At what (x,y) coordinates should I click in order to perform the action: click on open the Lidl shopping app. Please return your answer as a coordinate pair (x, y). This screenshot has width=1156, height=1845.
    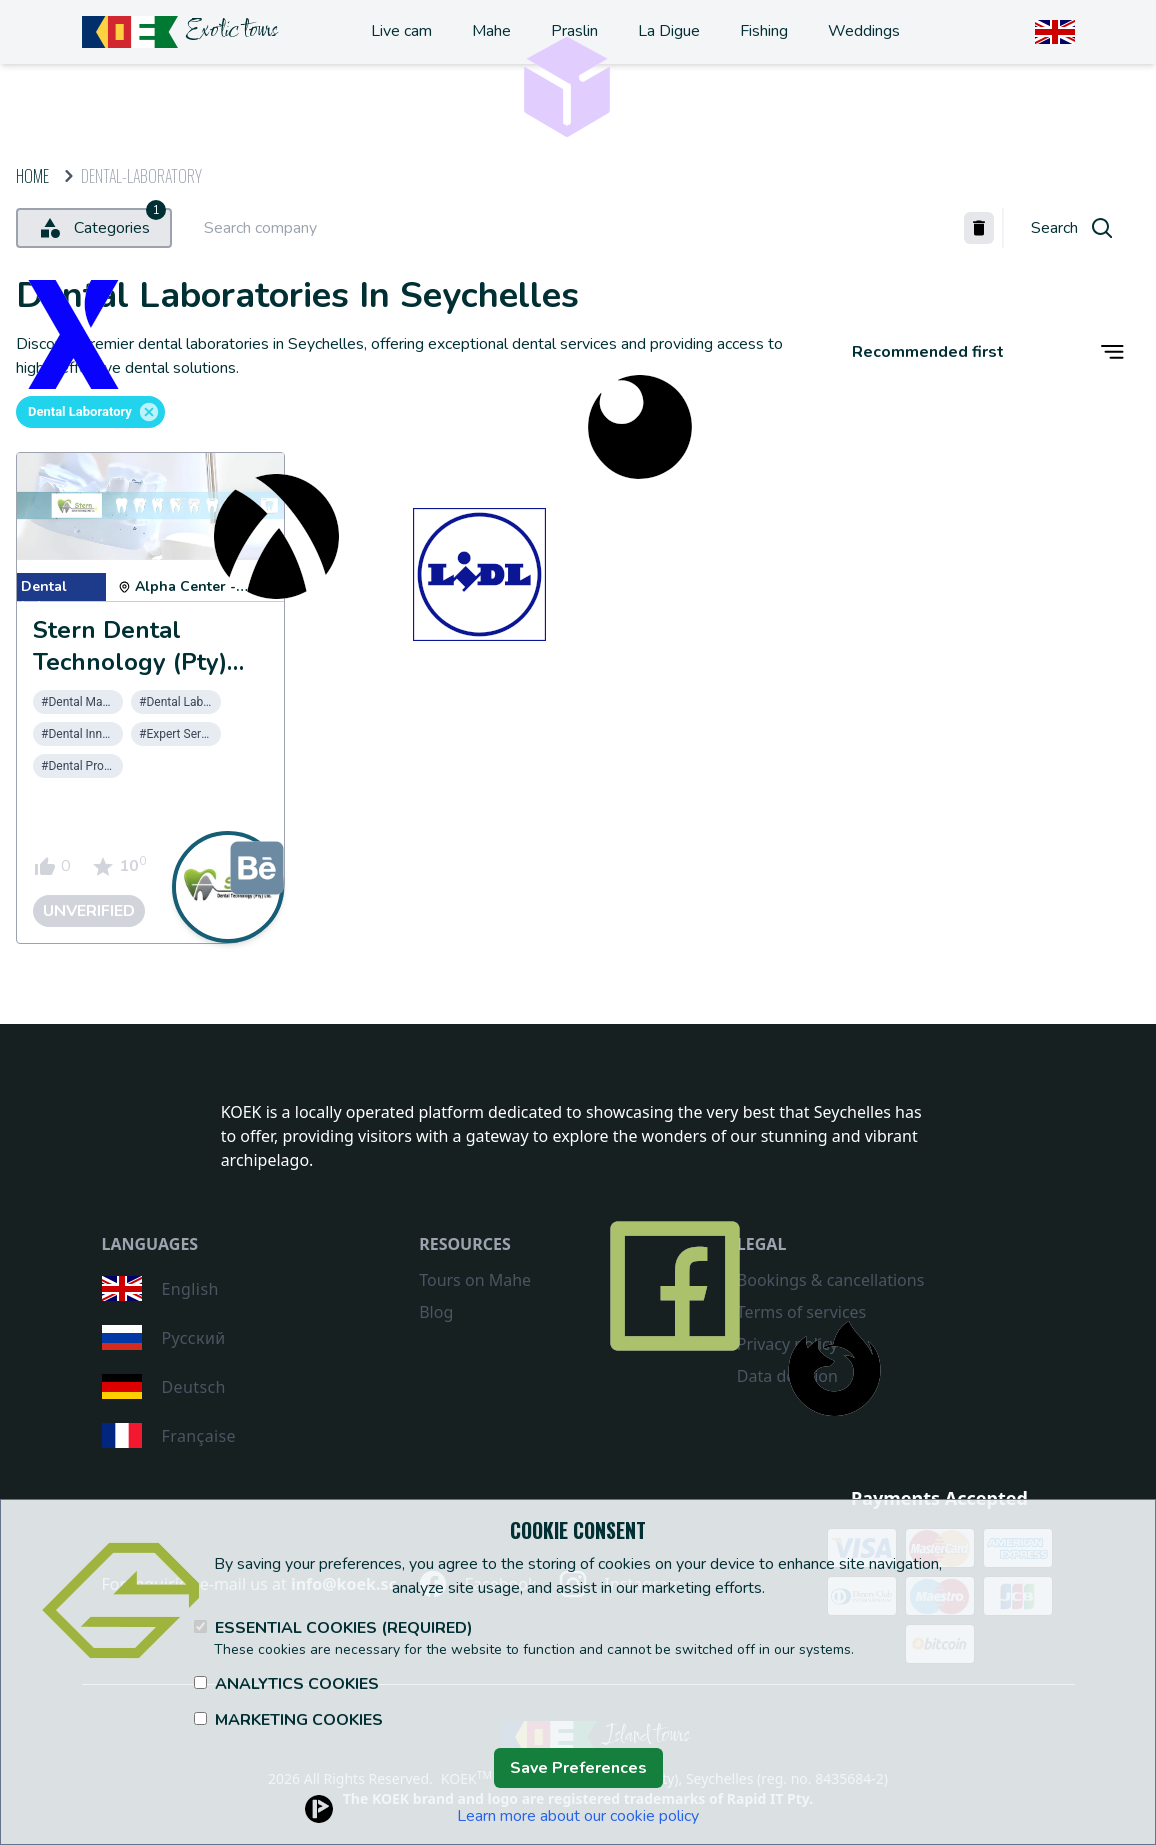
    Looking at the image, I should click on (479, 574).